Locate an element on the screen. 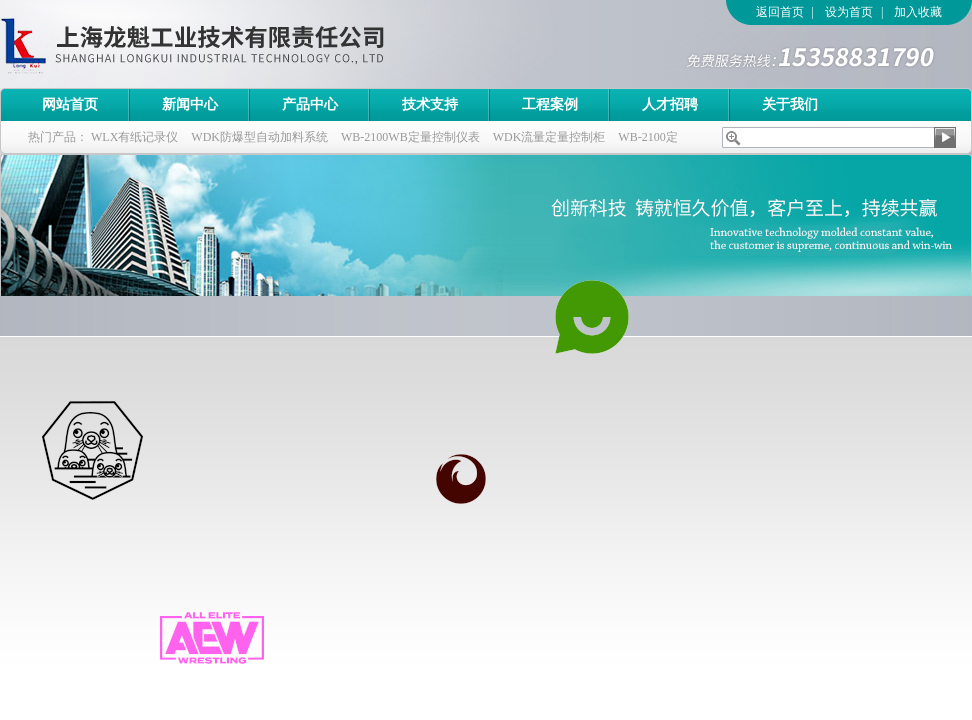 The height and width of the screenshot is (720, 972). visit the All Elite Wrestling website is located at coordinates (212, 638).